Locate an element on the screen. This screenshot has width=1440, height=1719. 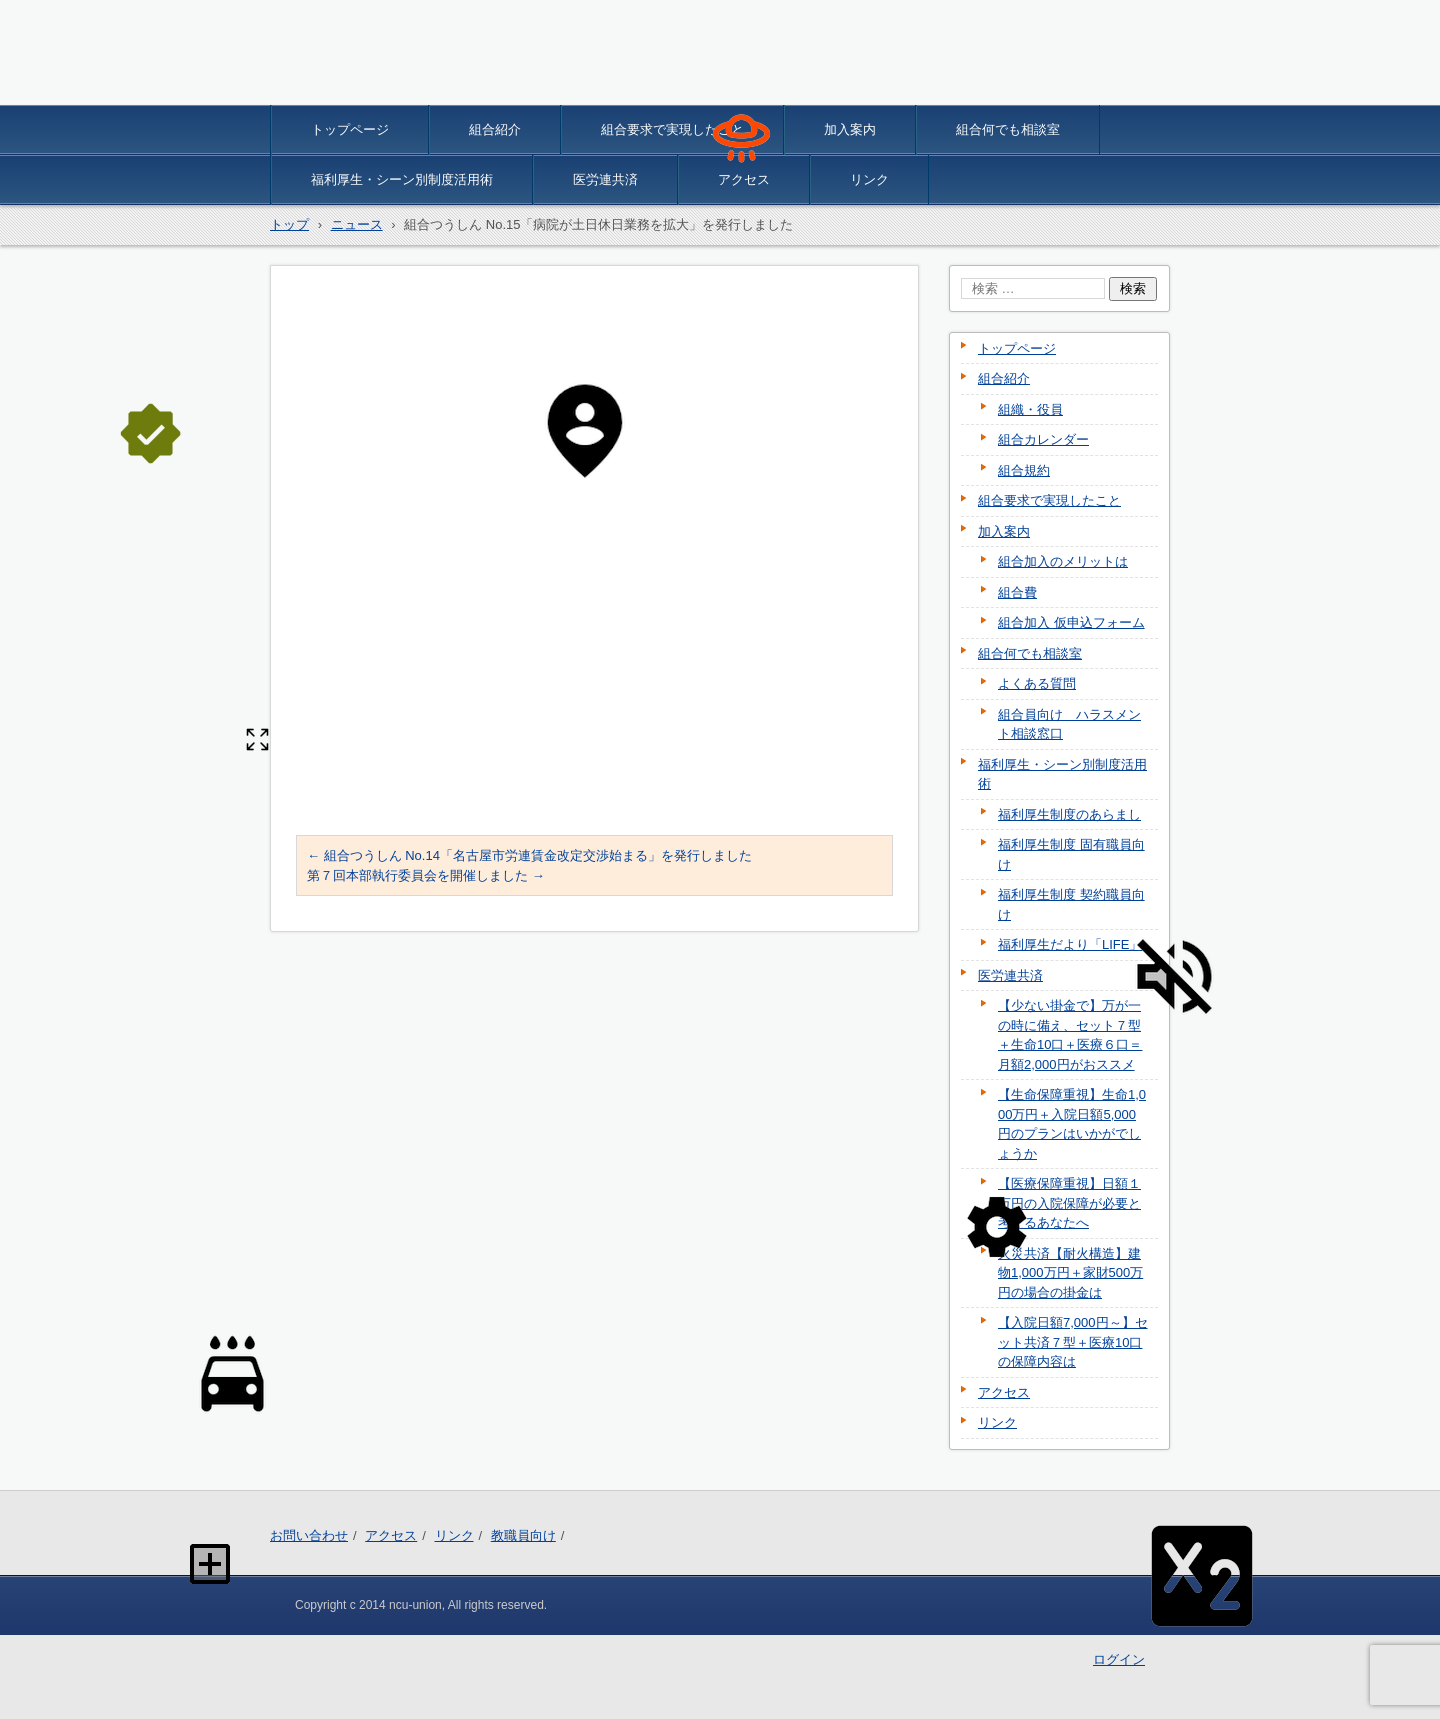
open settings menu is located at coordinates (997, 1227).